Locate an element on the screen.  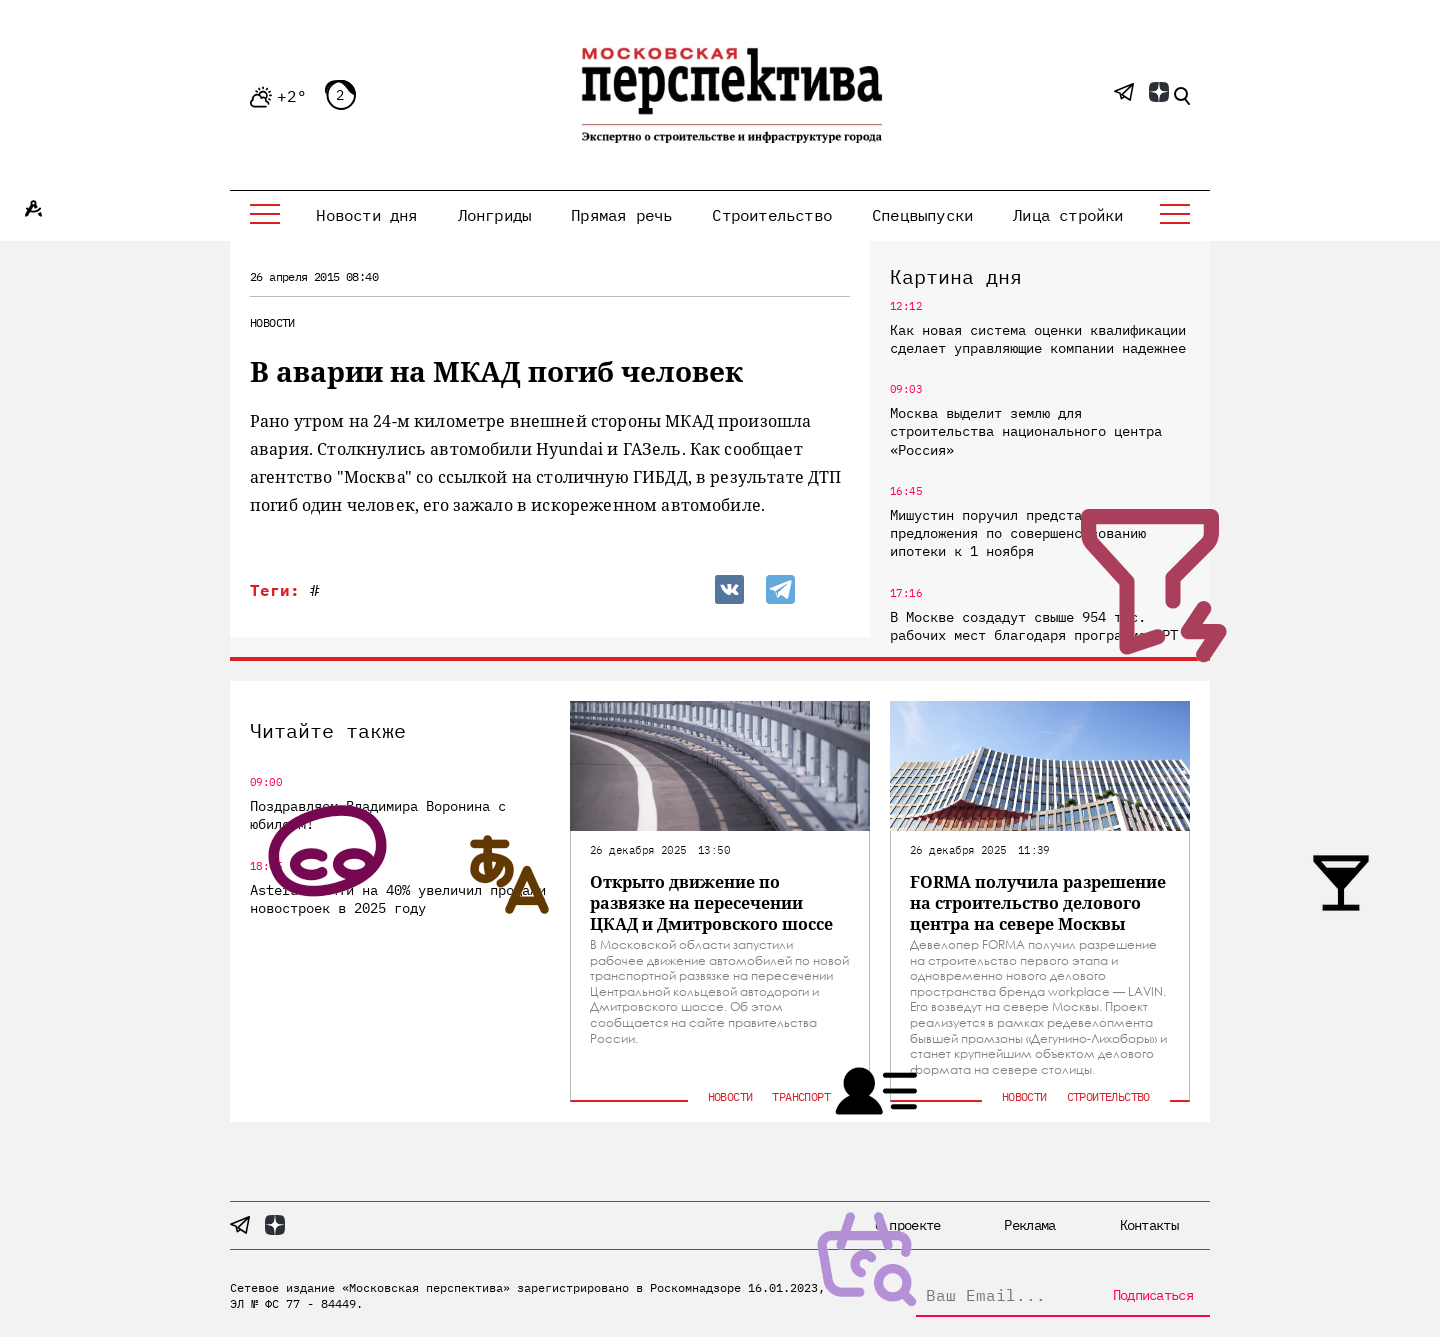
view user directory or contact list is located at coordinates (875, 1091).